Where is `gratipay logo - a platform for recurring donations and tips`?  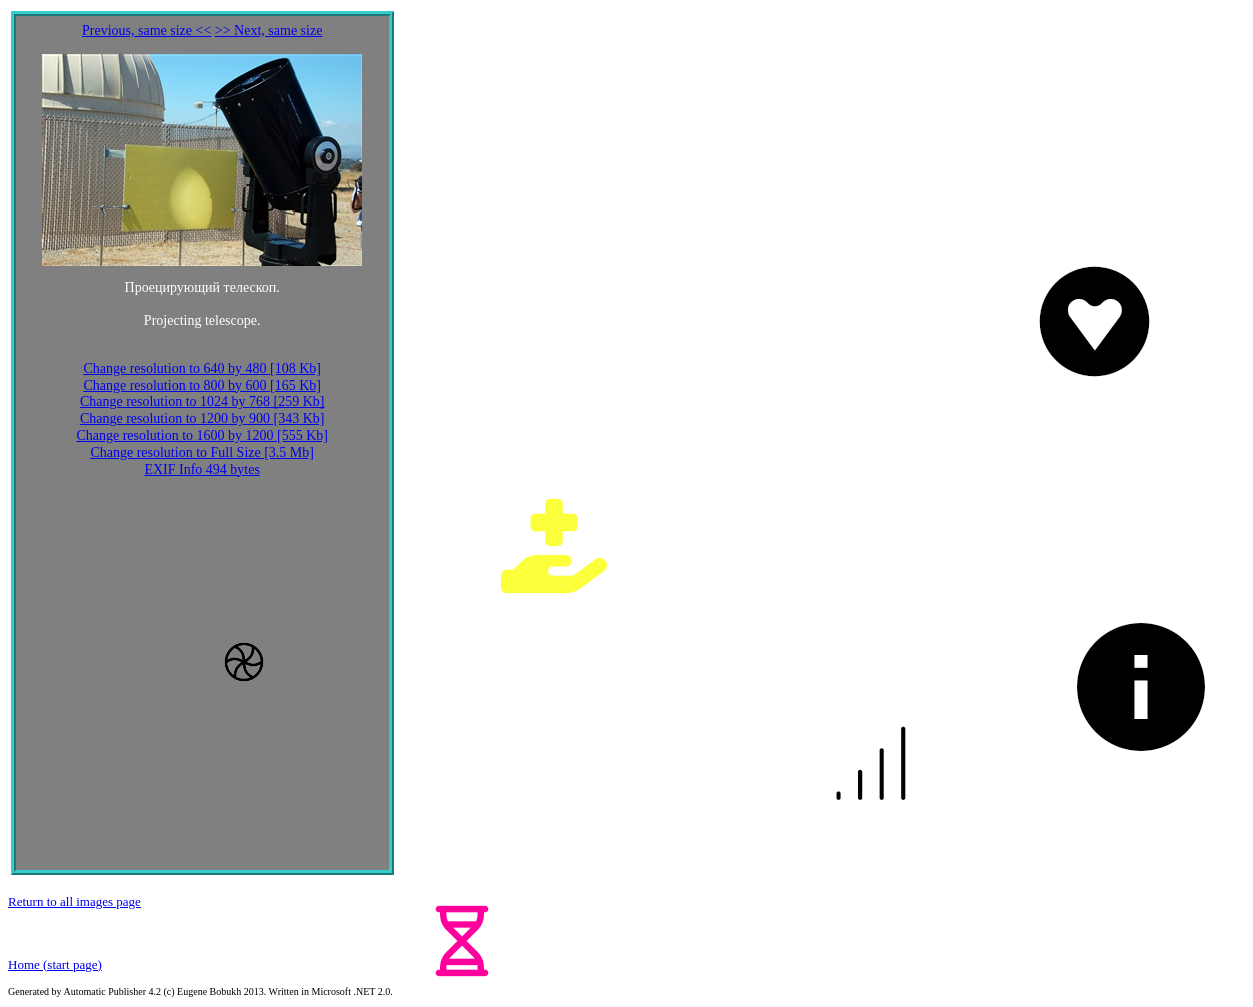 gratipay logo - a platform for recurring donations and tips is located at coordinates (1094, 321).